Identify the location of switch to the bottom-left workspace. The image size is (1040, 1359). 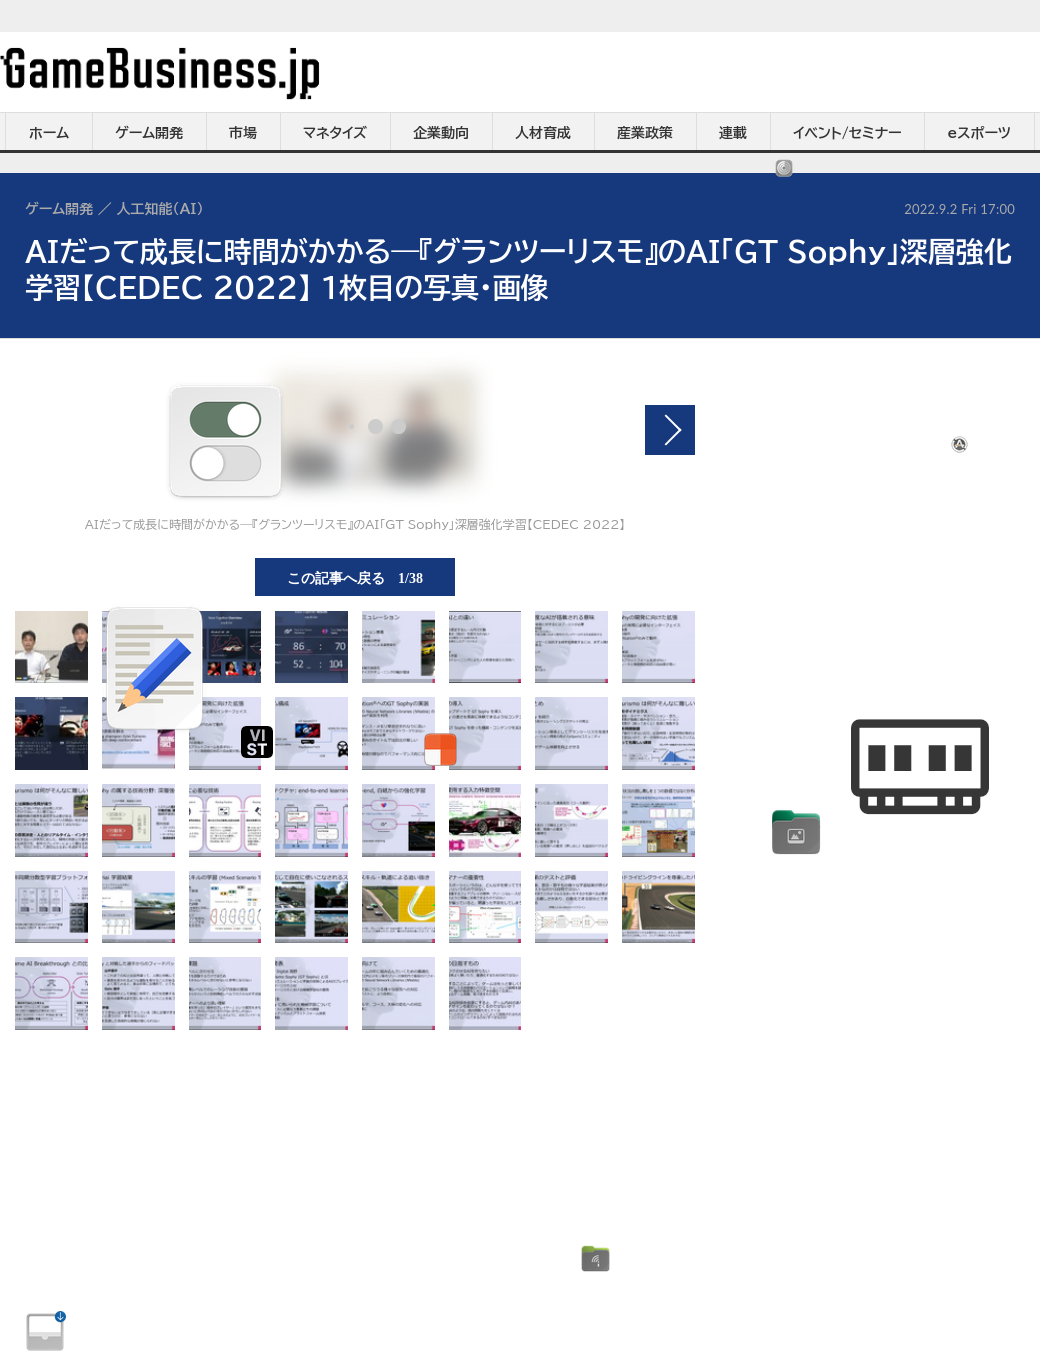
(440, 749).